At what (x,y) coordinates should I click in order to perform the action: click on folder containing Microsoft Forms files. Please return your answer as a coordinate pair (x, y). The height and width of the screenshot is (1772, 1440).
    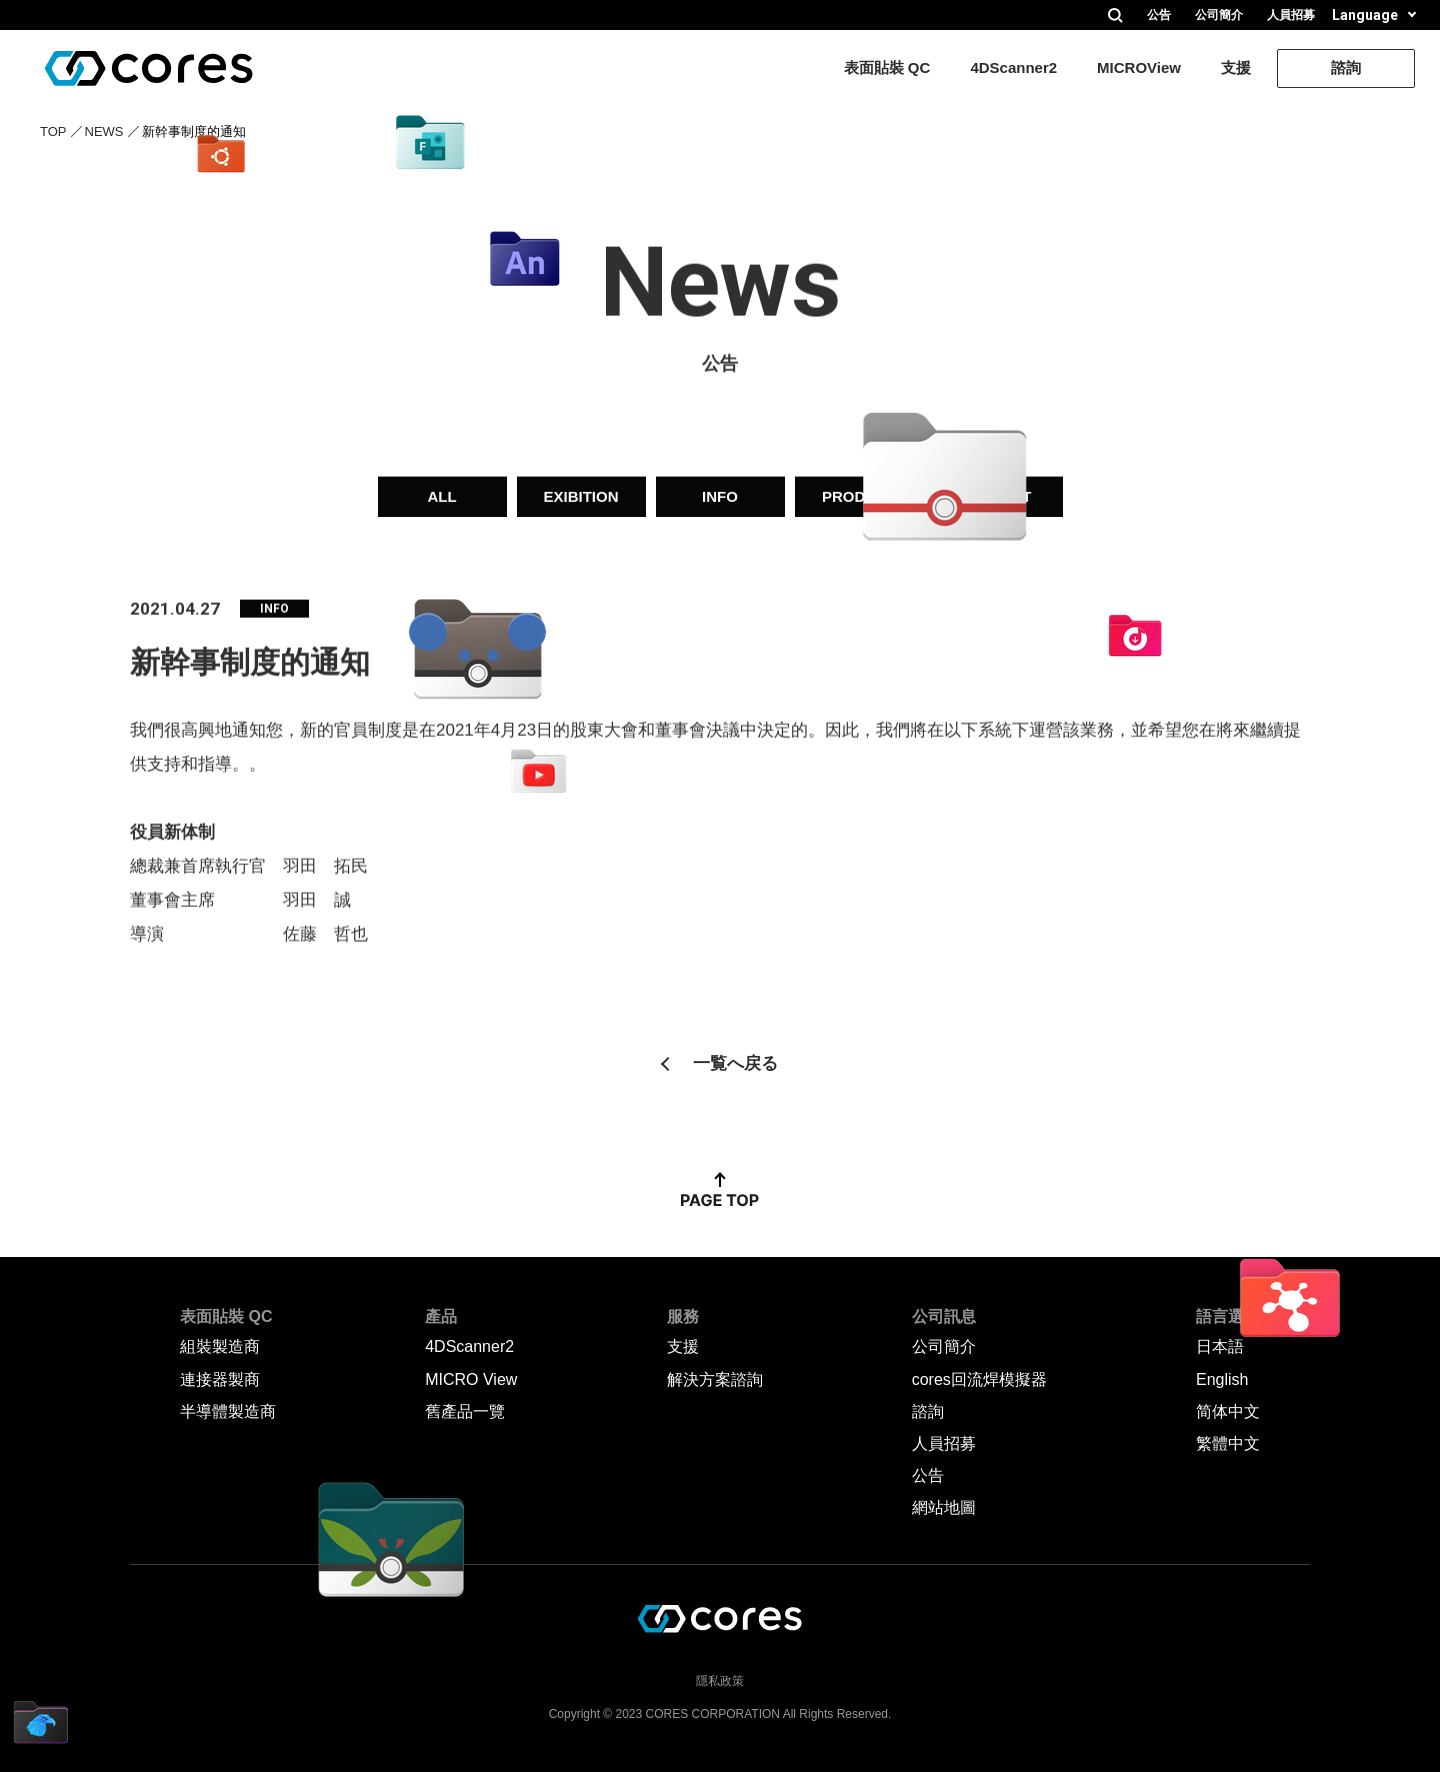
    Looking at the image, I should click on (430, 144).